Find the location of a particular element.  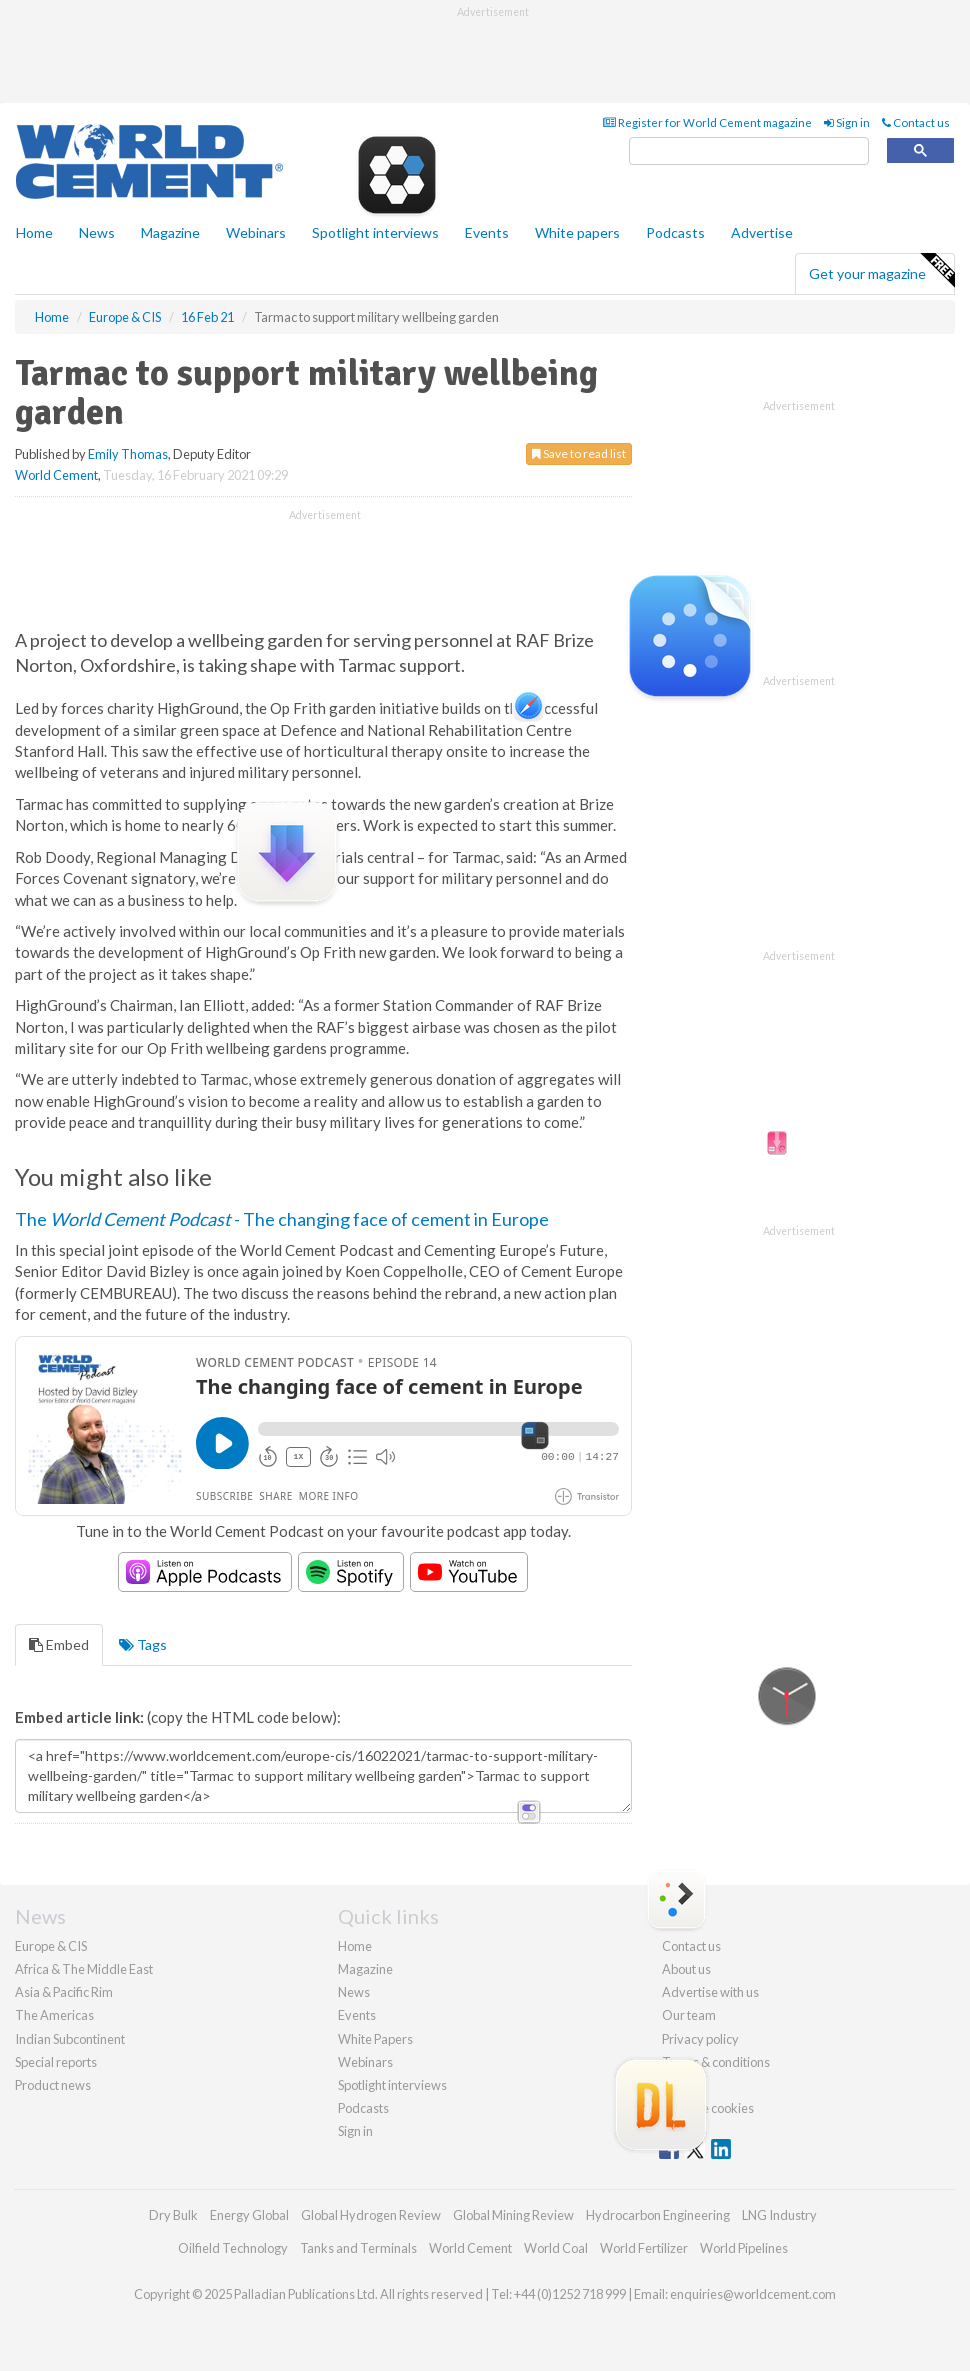

open unity tweak tool settings is located at coordinates (529, 1812).